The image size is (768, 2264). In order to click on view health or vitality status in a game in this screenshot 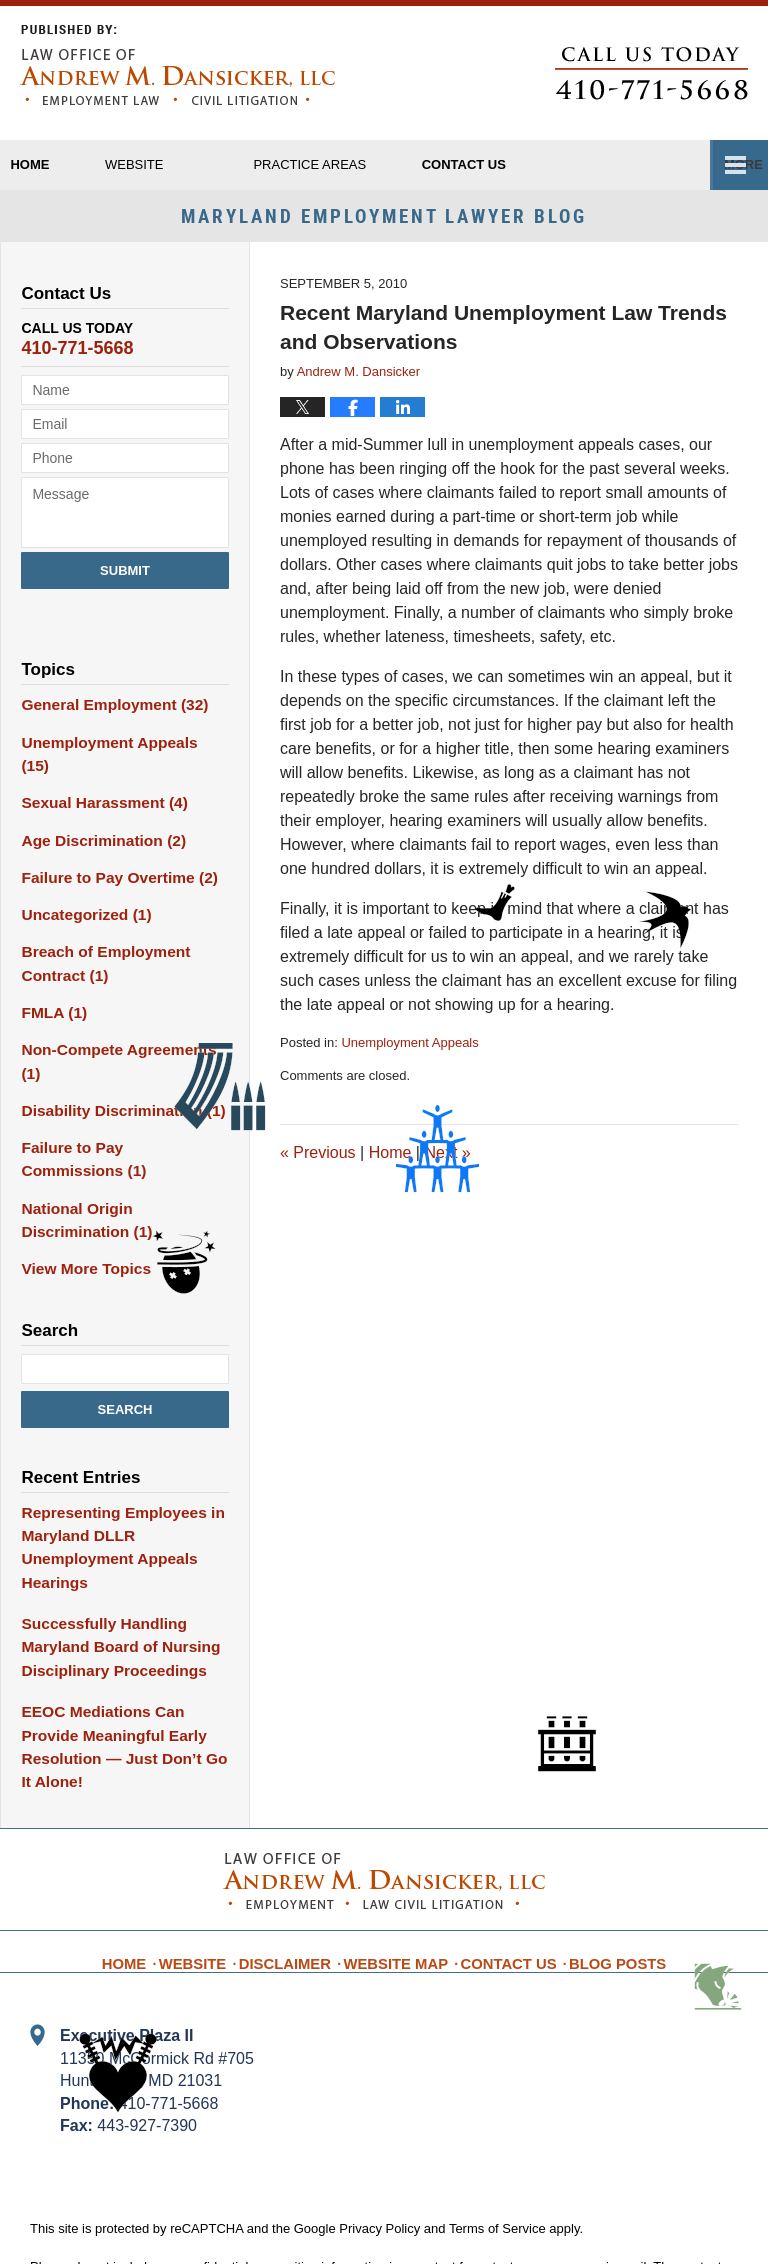, I will do `click(118, 2073)`.